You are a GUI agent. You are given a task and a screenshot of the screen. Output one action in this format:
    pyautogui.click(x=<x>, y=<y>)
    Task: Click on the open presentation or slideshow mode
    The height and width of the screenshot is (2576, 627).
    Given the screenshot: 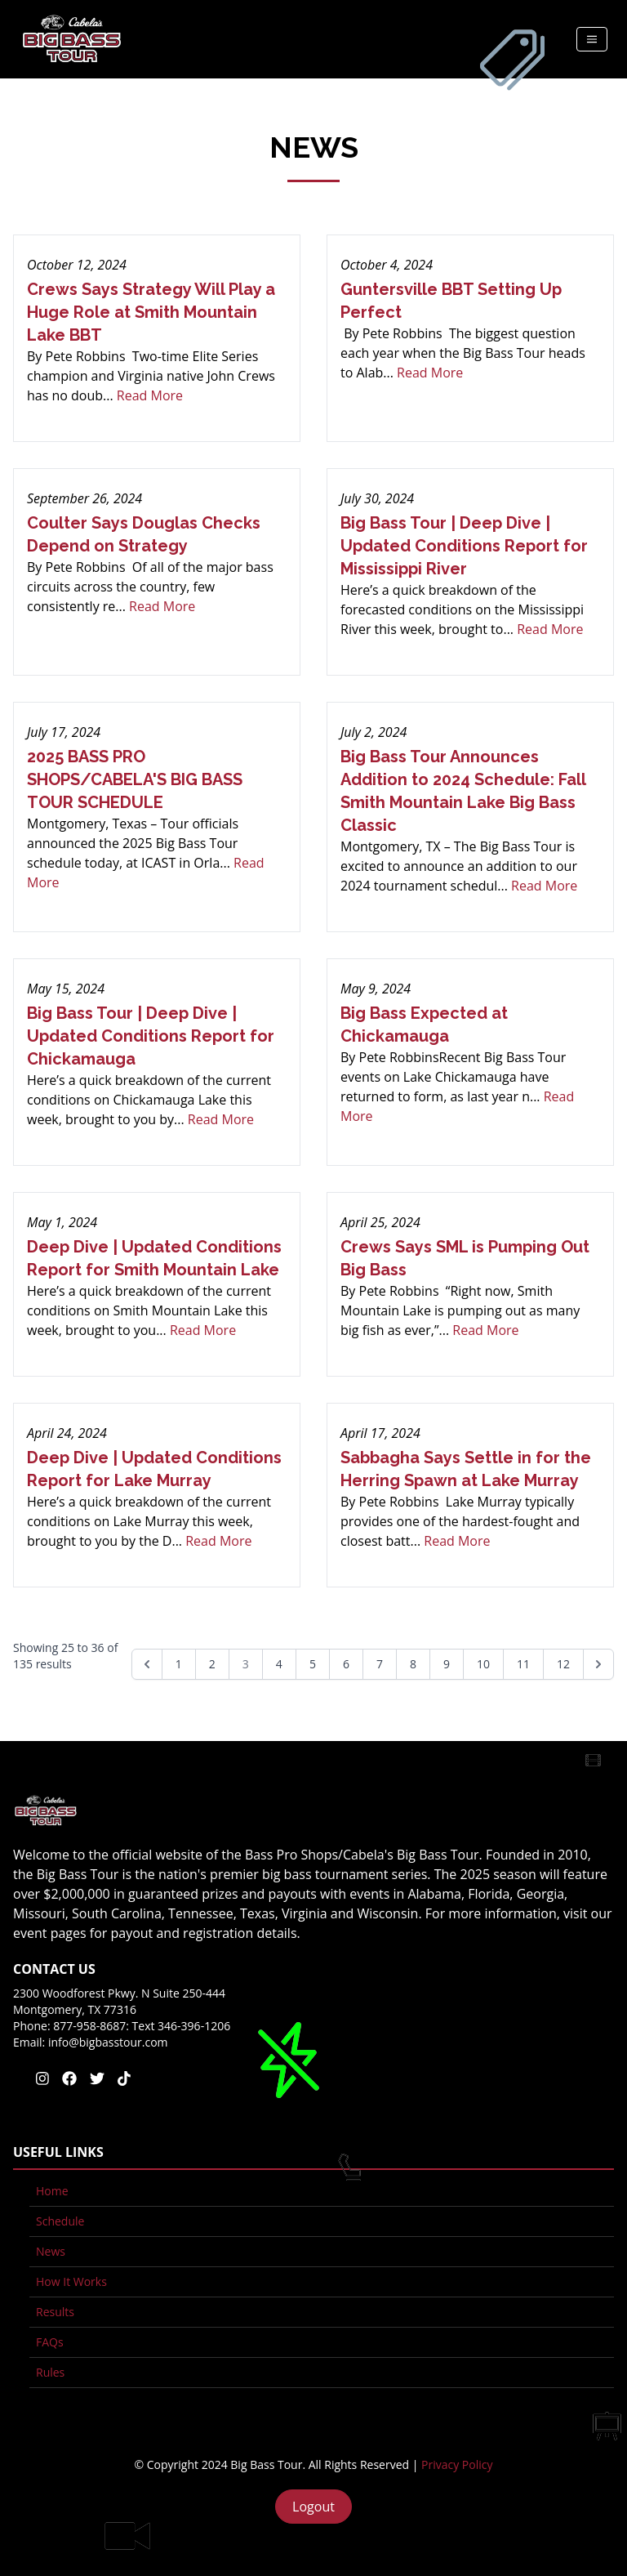 What is the action you would take?
    pyautogui.click(x=607, y=2426)
    